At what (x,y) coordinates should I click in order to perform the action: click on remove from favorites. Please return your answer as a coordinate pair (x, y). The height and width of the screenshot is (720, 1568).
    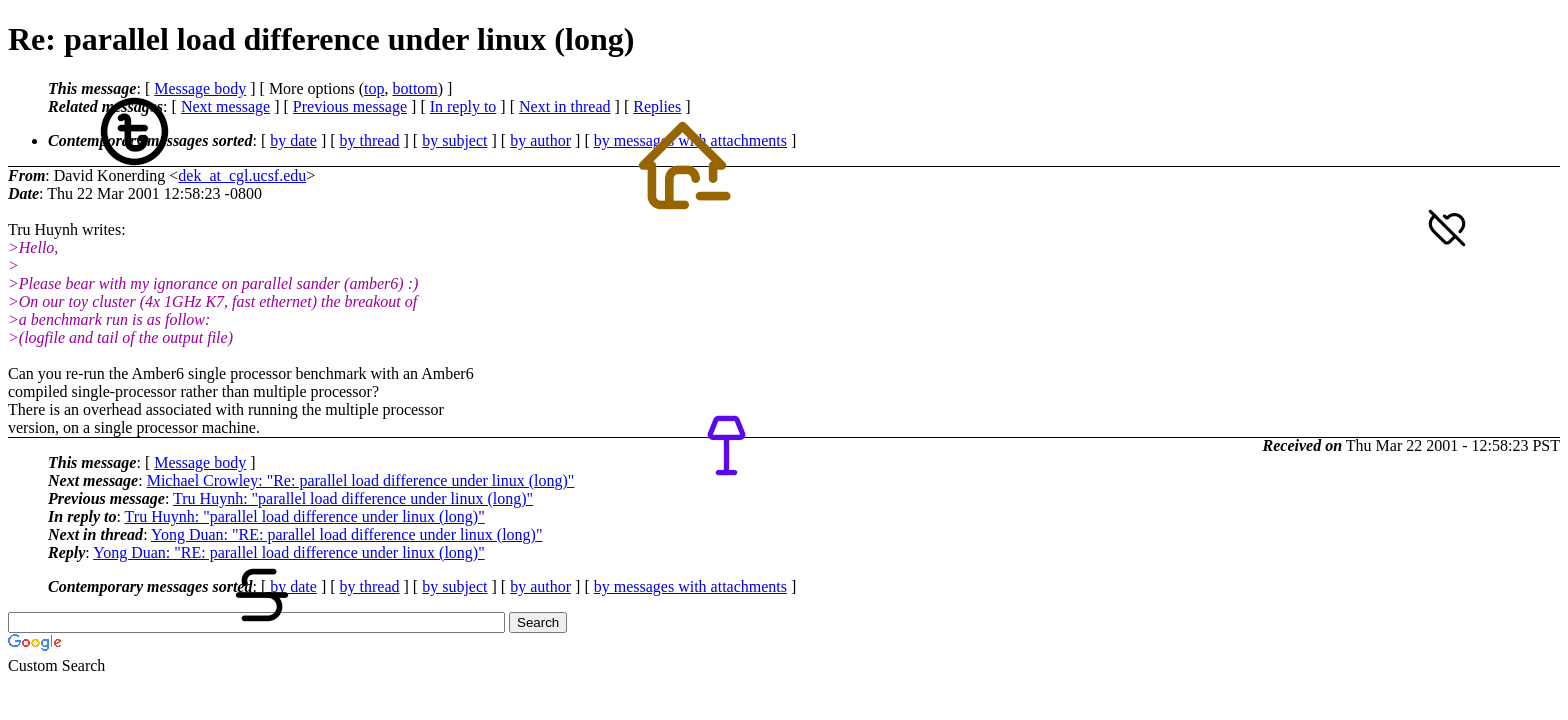
    Looking at the image, I should click on (1447, 228).